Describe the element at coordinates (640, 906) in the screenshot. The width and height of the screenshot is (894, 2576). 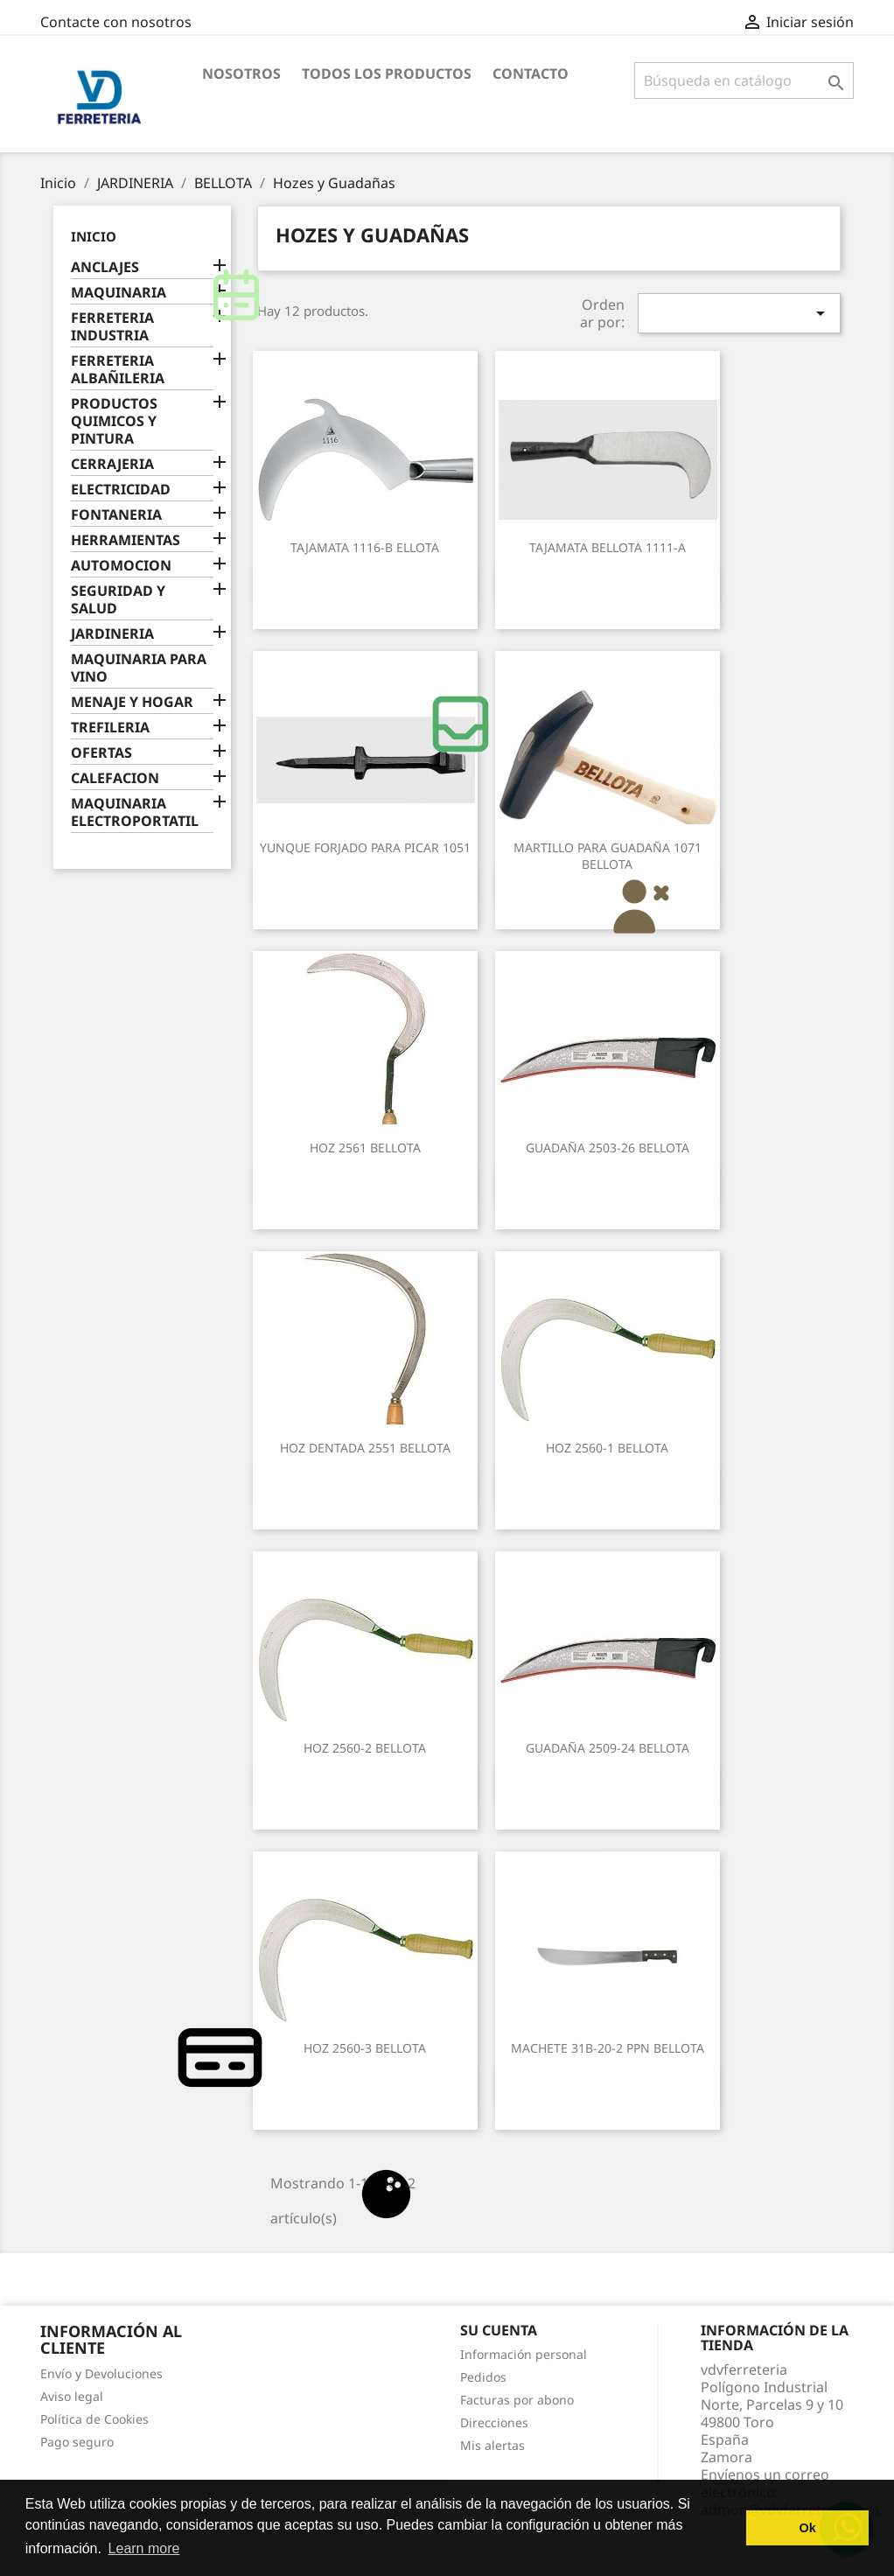
I see `remove a contact or user` at that location.